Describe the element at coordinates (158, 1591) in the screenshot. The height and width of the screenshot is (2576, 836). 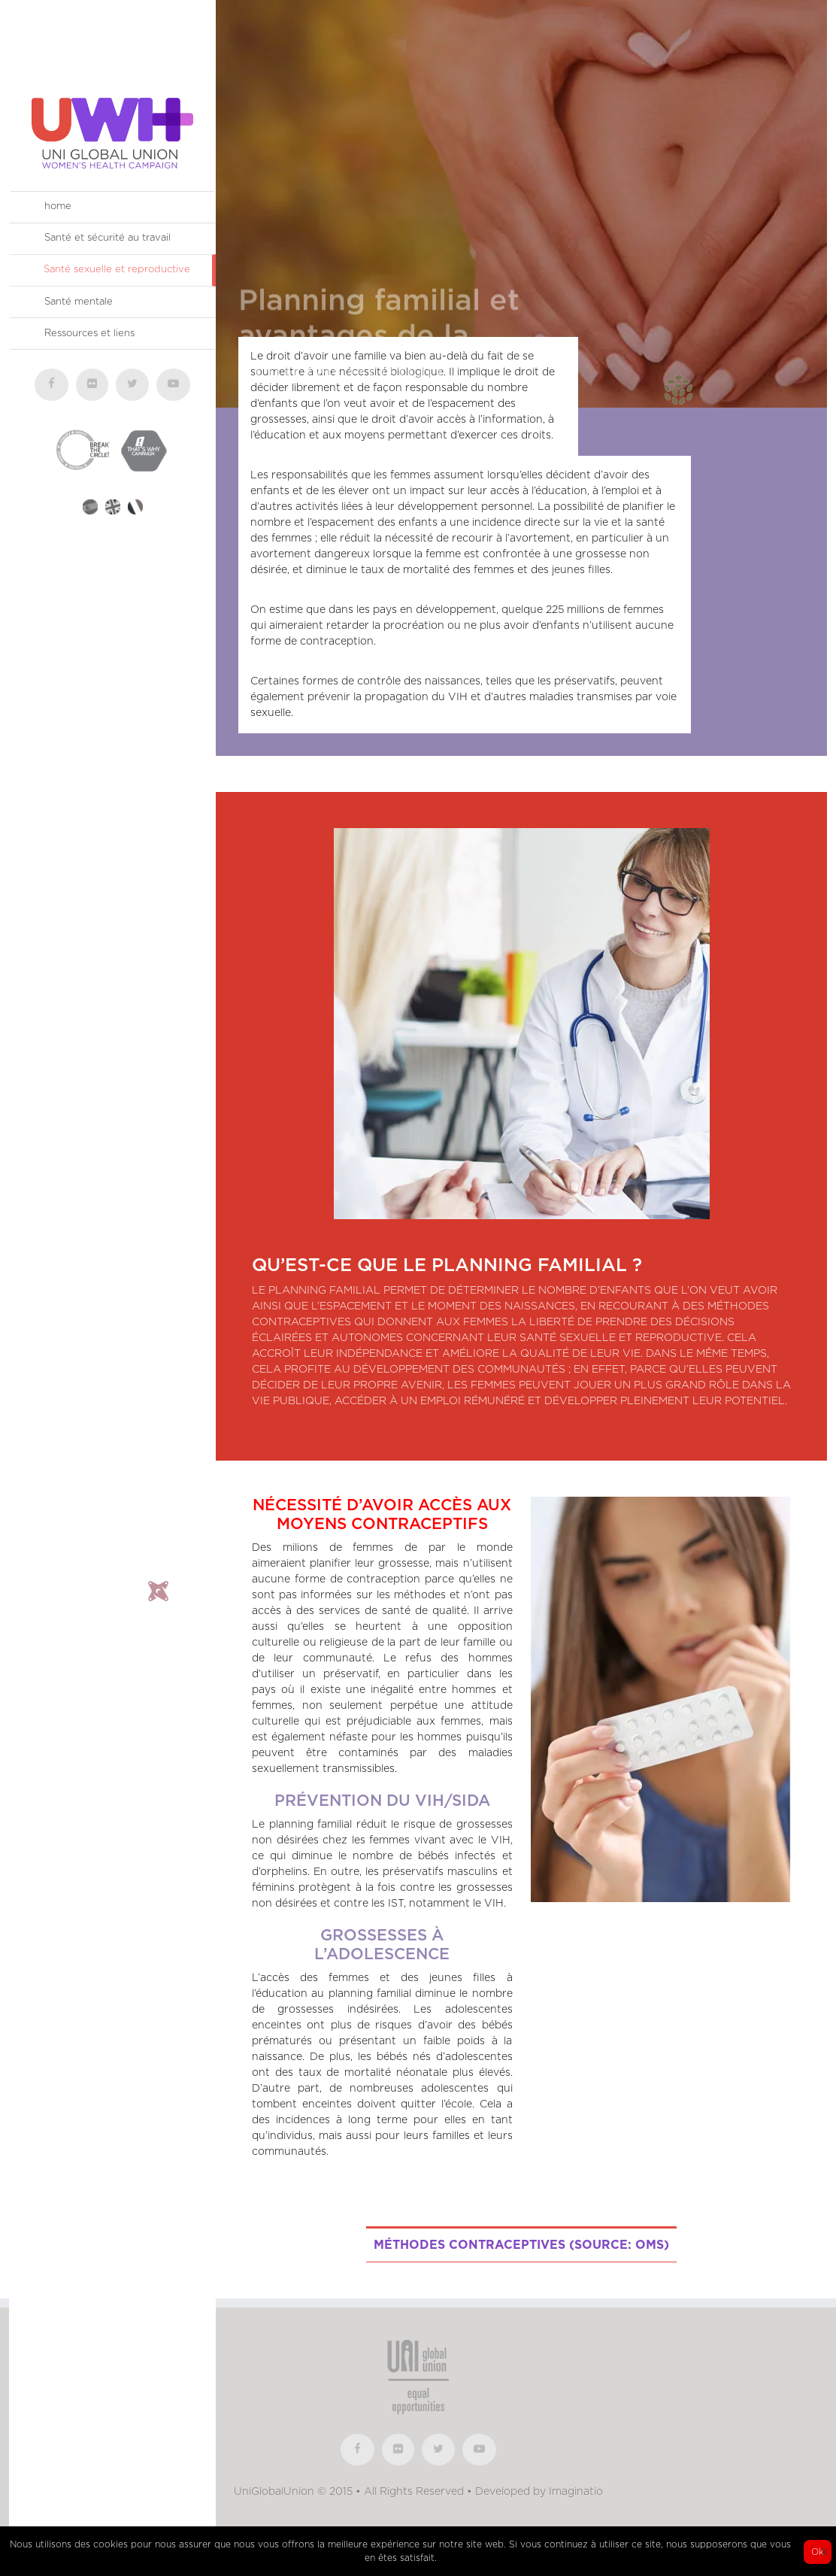
I see `dbt (data build tool) logo` at that location.